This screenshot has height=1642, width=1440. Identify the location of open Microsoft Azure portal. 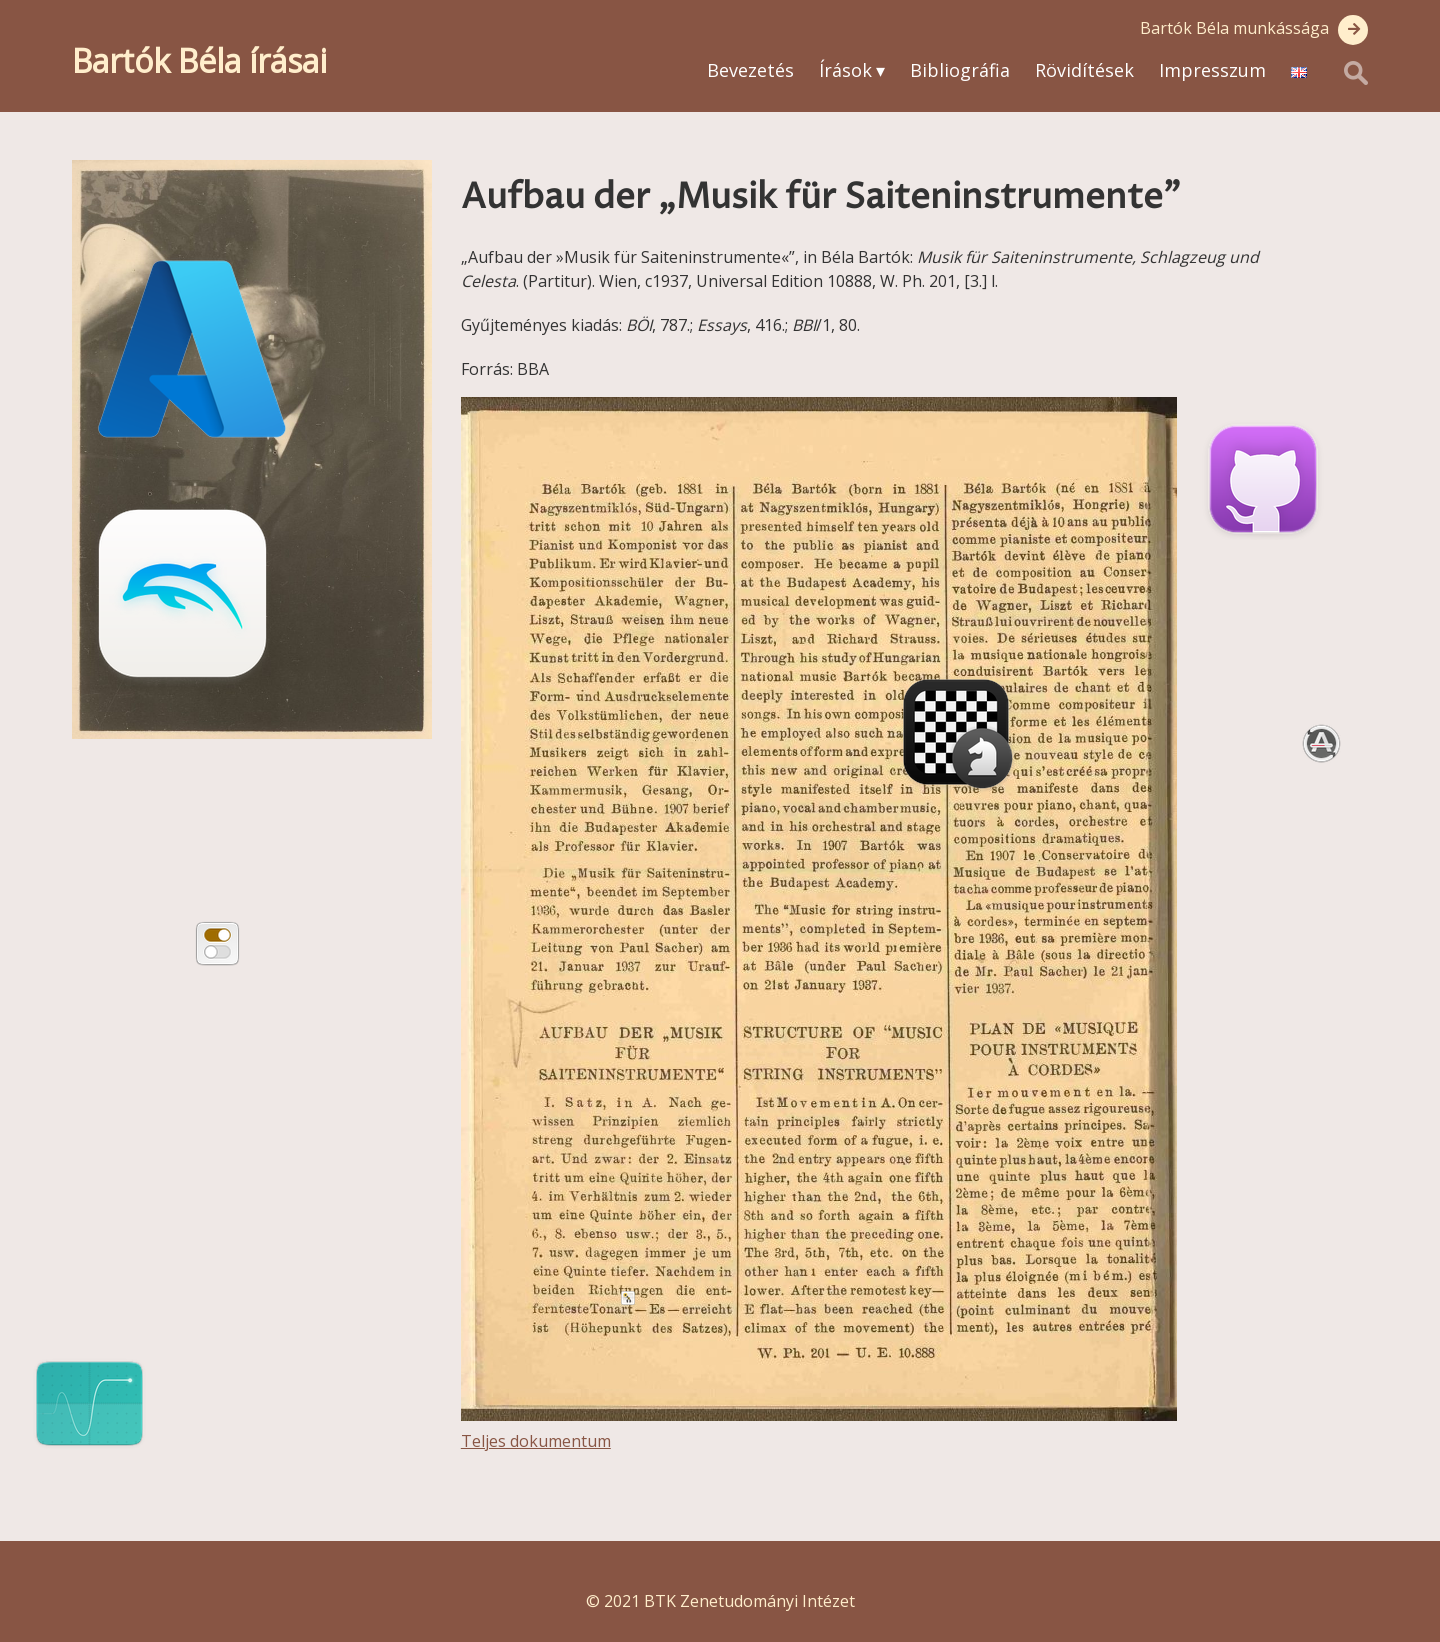
(192, 349).